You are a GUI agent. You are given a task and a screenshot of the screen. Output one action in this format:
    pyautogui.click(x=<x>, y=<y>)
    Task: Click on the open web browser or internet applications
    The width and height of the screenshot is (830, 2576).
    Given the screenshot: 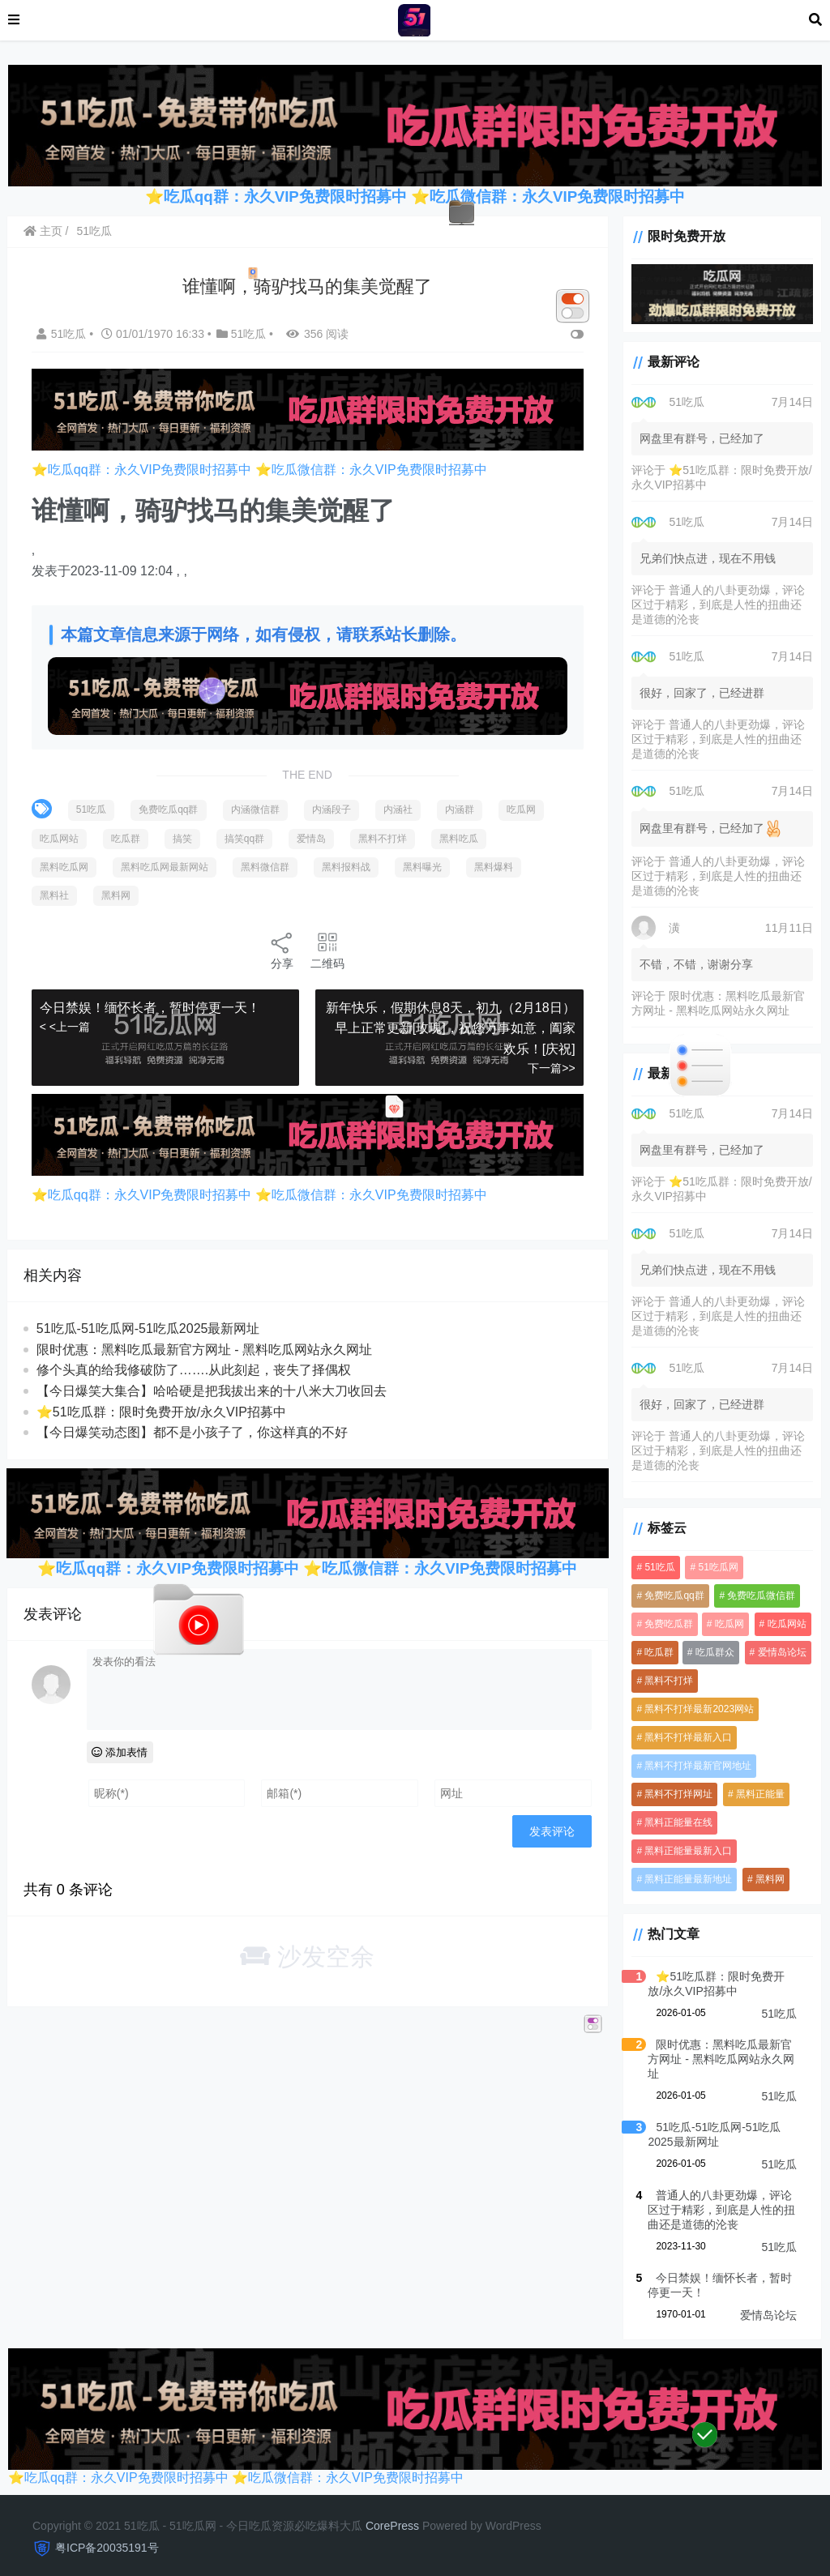 What is the action you would take?
    pyautogui.click(x=212, y=690)
    